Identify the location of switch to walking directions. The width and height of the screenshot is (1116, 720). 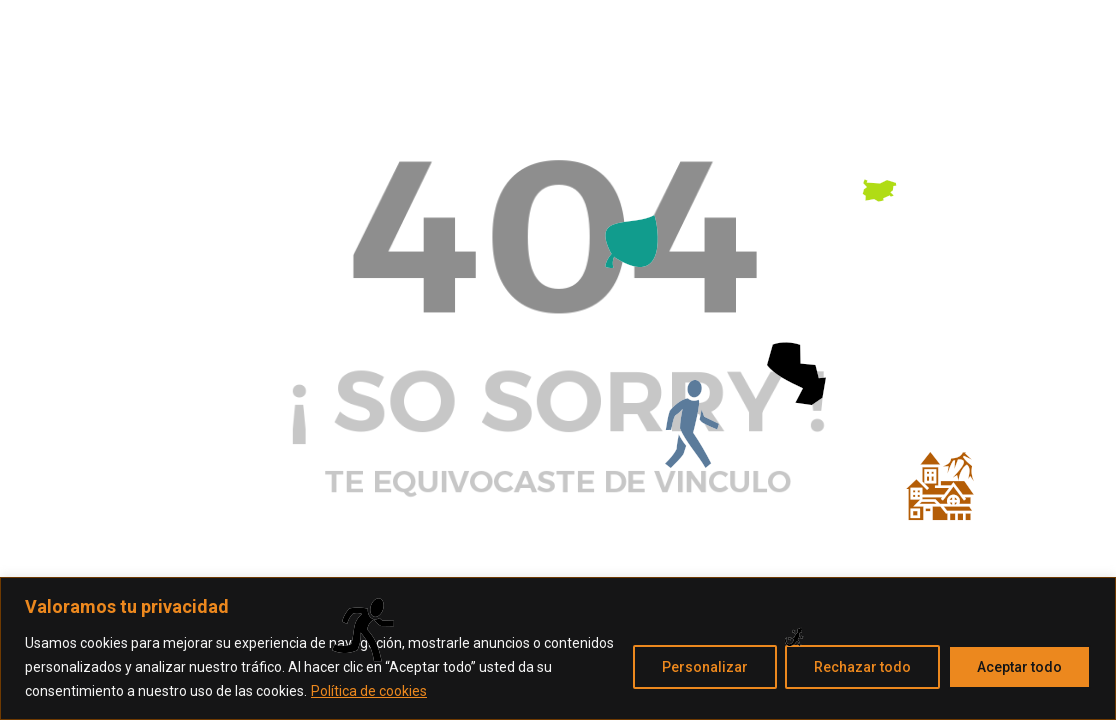
(692, 424).